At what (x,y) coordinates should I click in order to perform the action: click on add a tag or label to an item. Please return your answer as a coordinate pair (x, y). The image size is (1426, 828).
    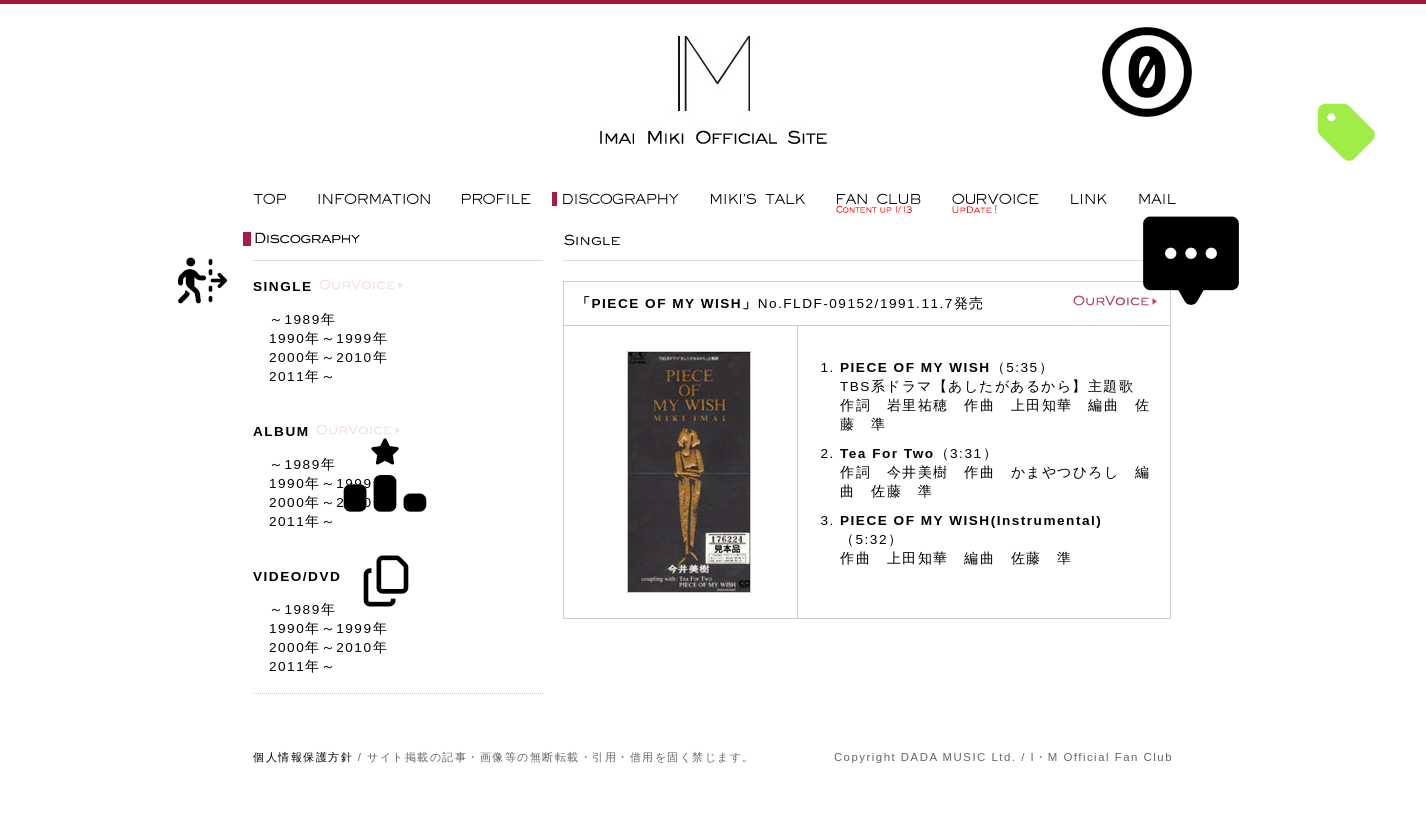
    Looking at the image, I should click on (1345, 131).